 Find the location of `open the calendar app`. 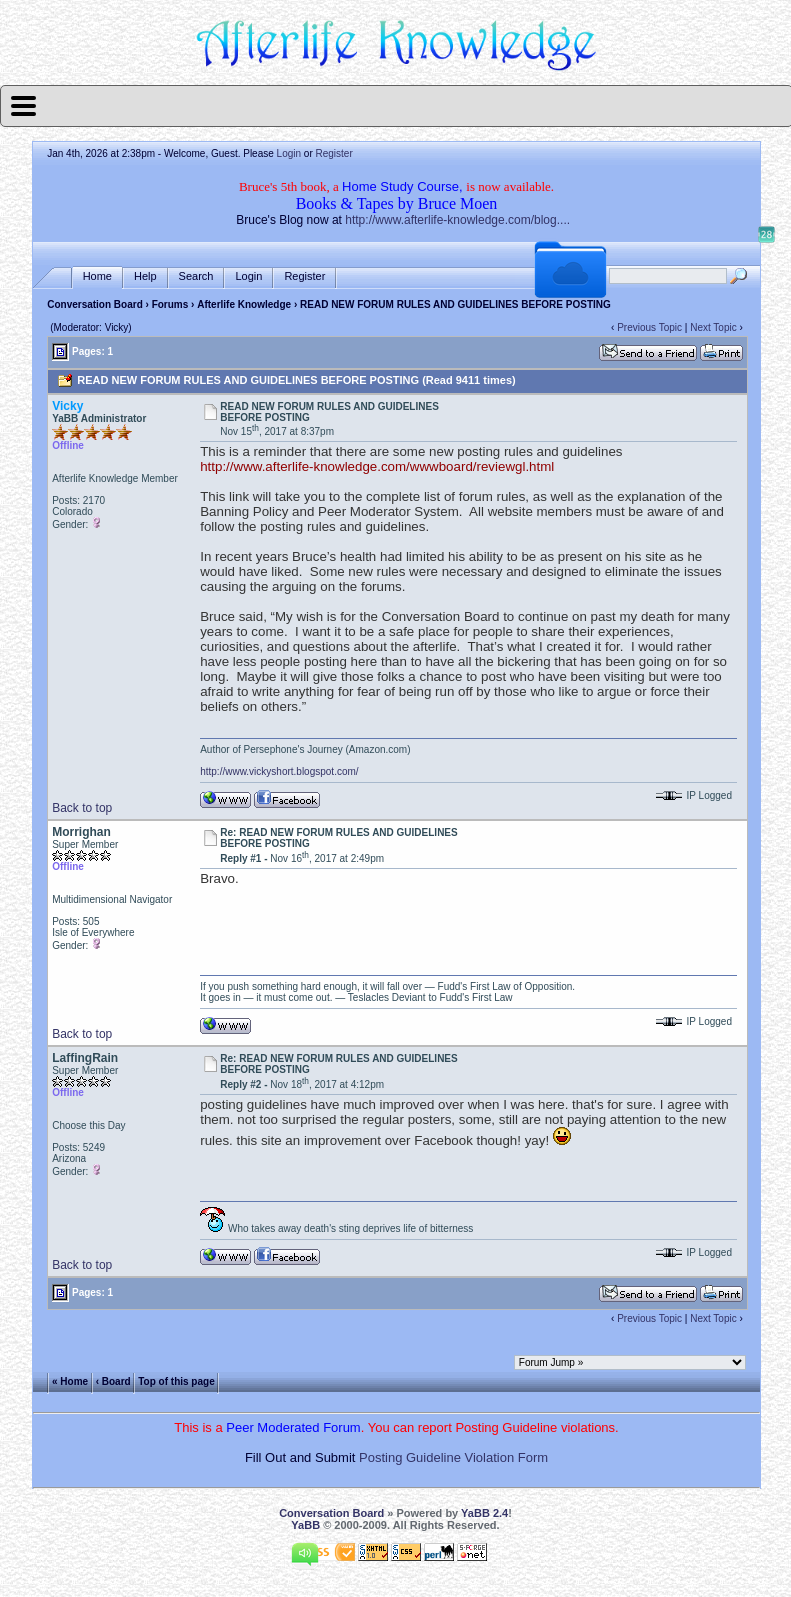

open the calendar app is located at coordinates (766, 234).